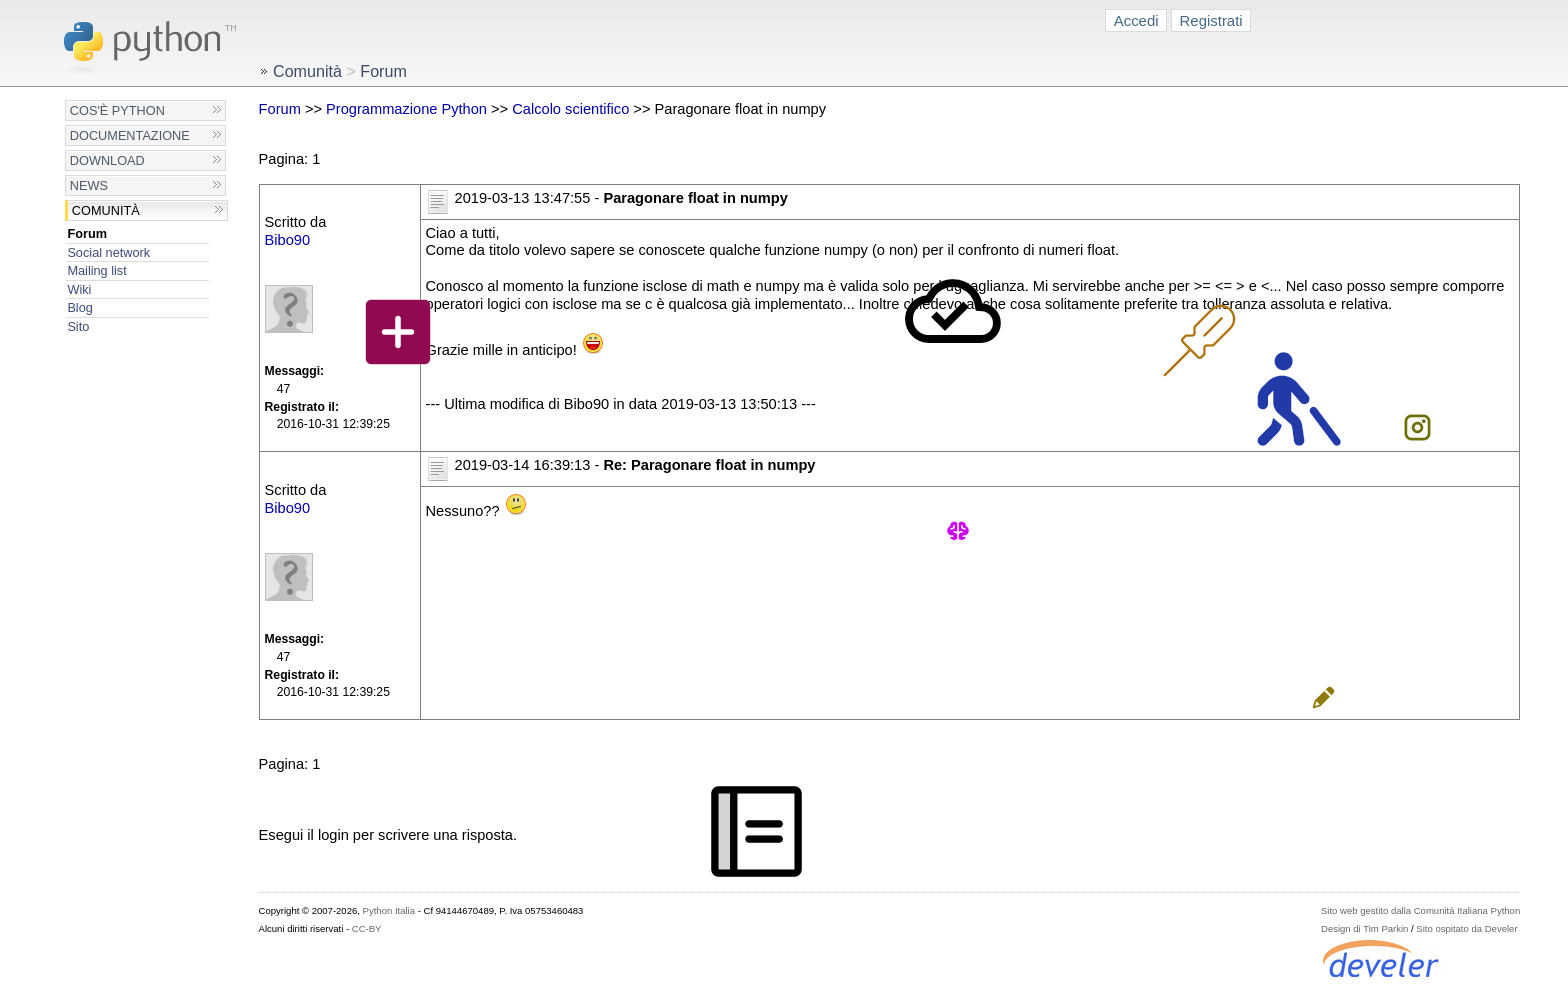  Describe the element at coordinates (1294, 399) in the screenshot. I see `indicates accessibility features for visually impaired users` at that location.